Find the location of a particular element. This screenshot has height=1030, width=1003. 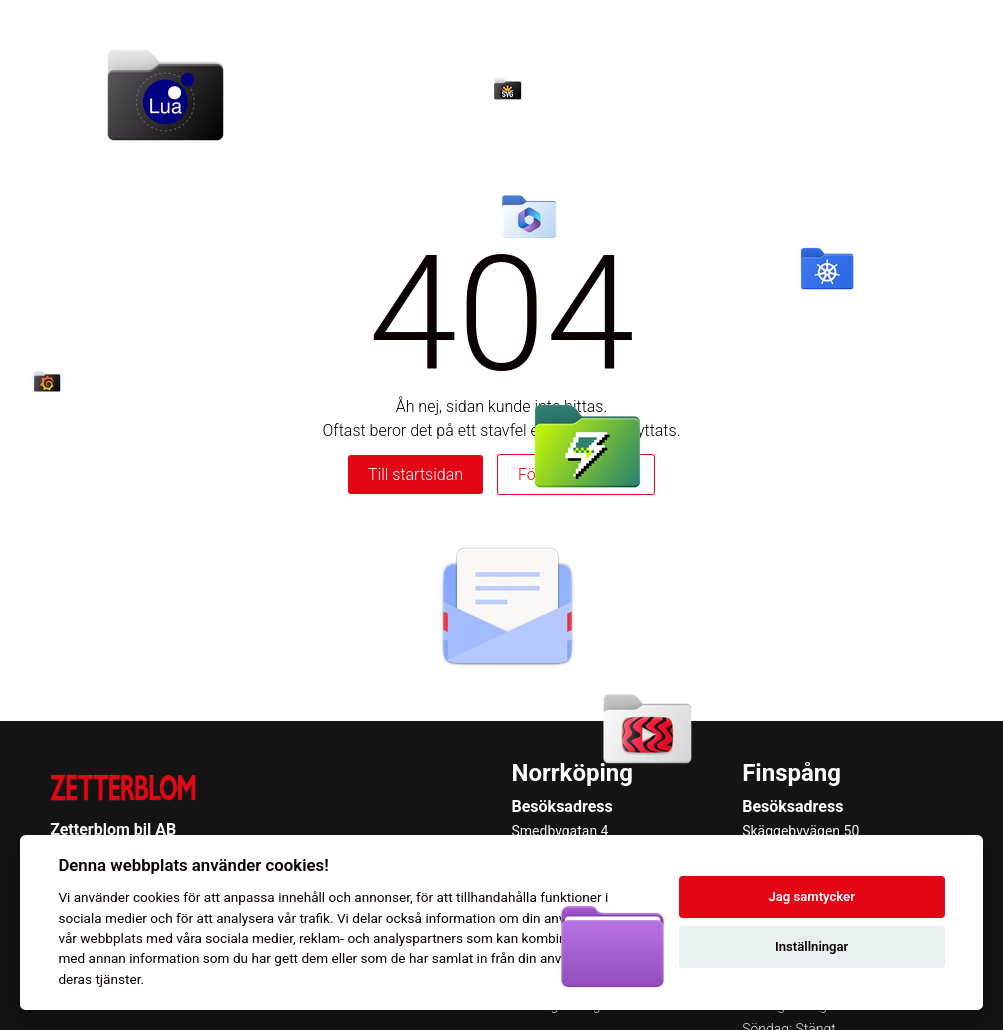

open a folder to view its contents is located at coordinates (612, 946).